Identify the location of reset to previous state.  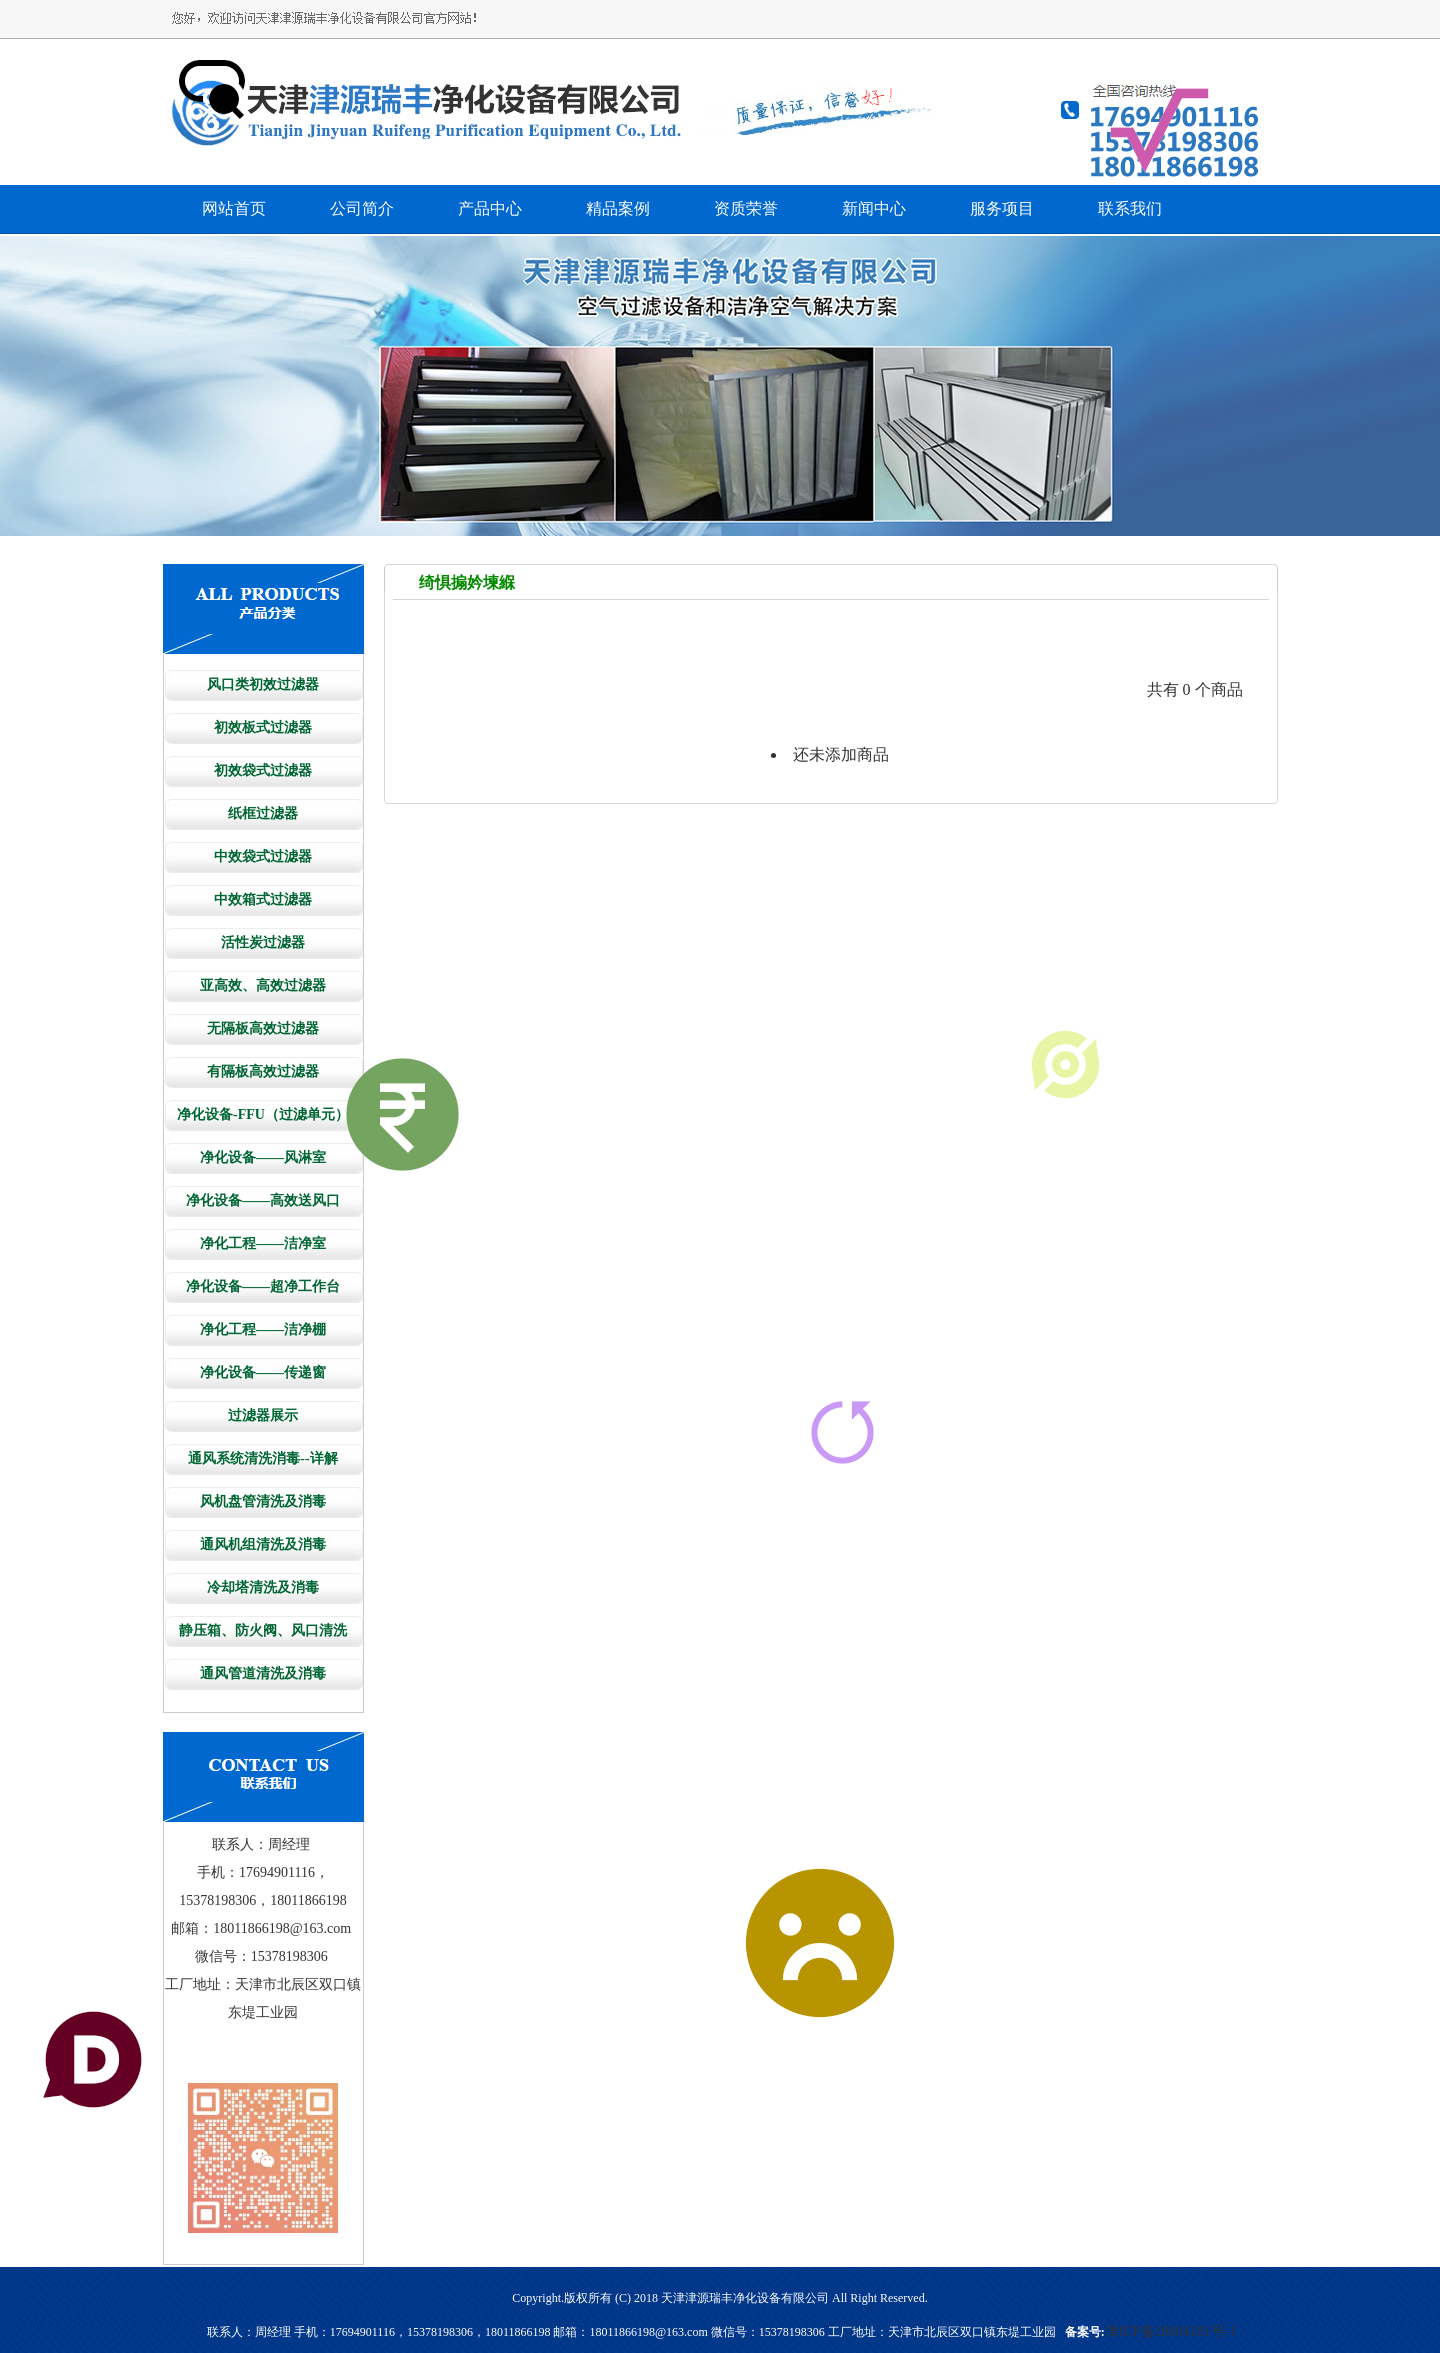
(842, 1432).